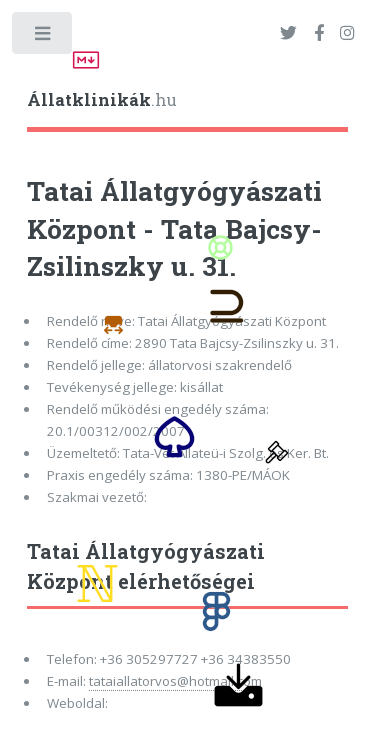  Describe the element at coordinates (174, 437) in the screenshot. I see `spade suit symbol for card games` at that location.